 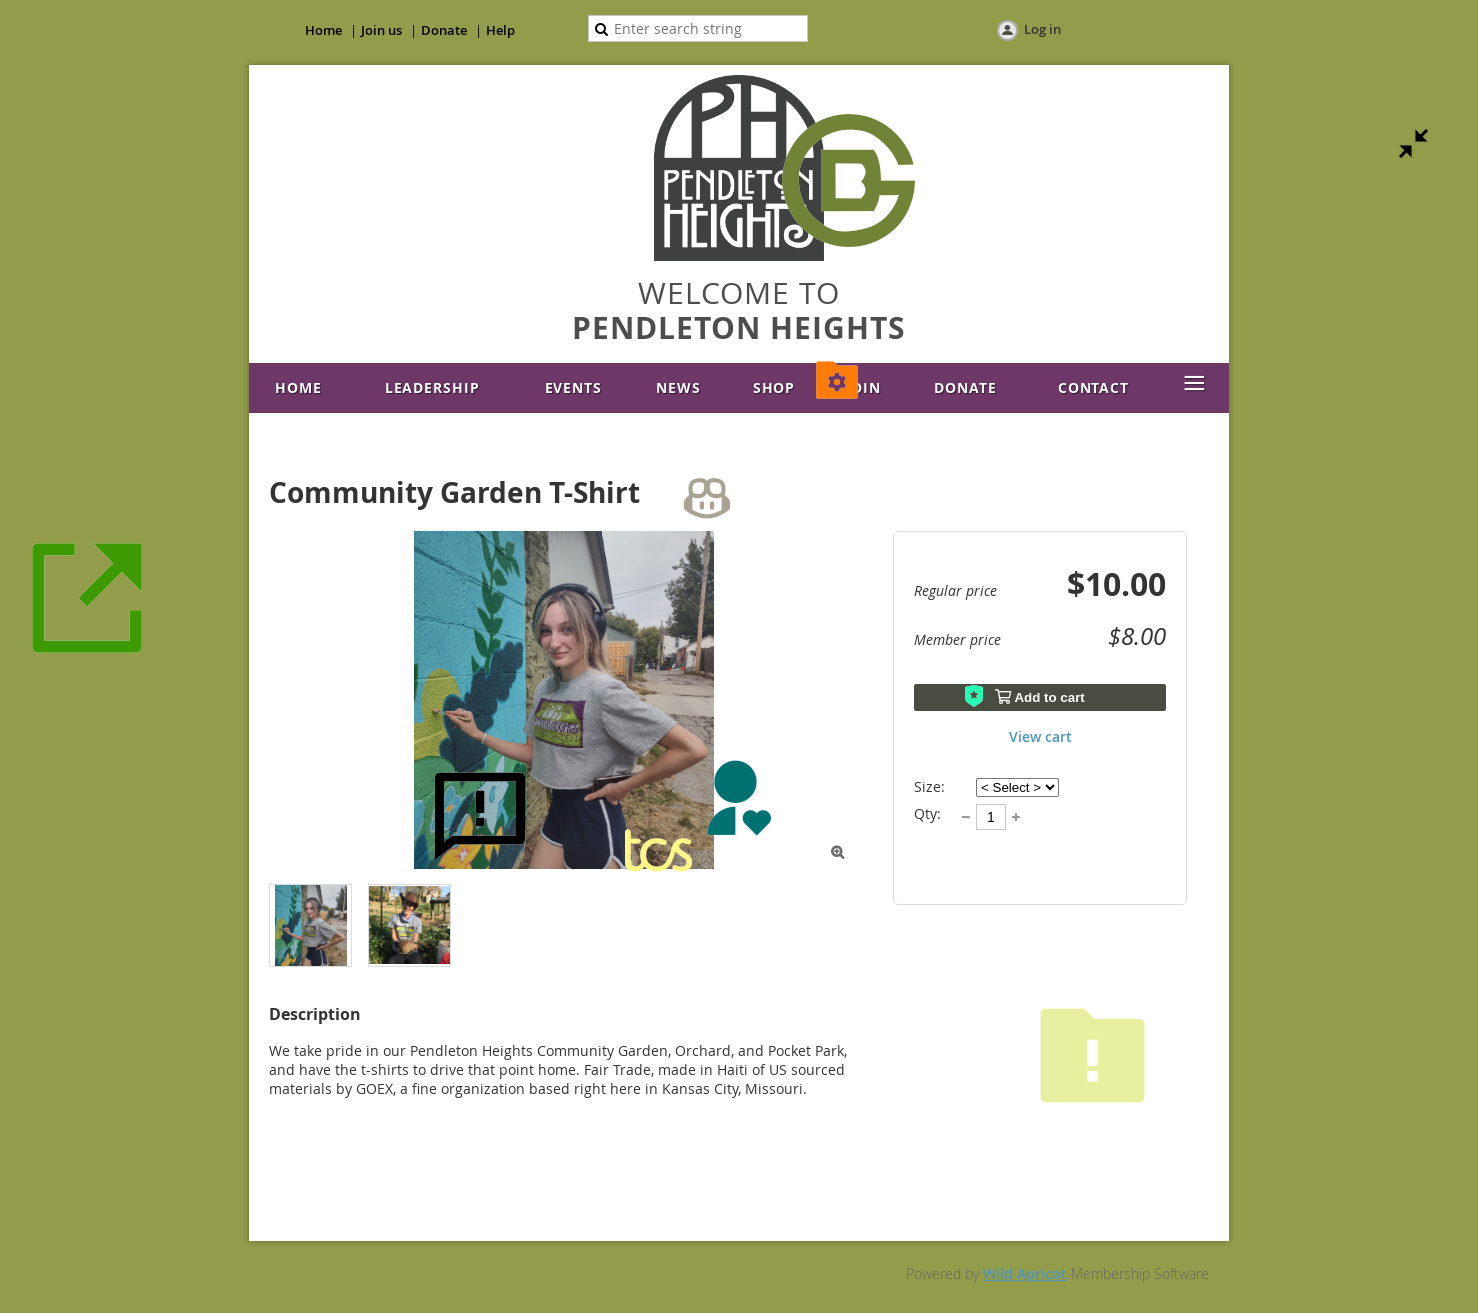 What do you see at coordinates (87, 598) in the screenshot?
I see `open link in a new window or tab` at bounding box center [87, 598].